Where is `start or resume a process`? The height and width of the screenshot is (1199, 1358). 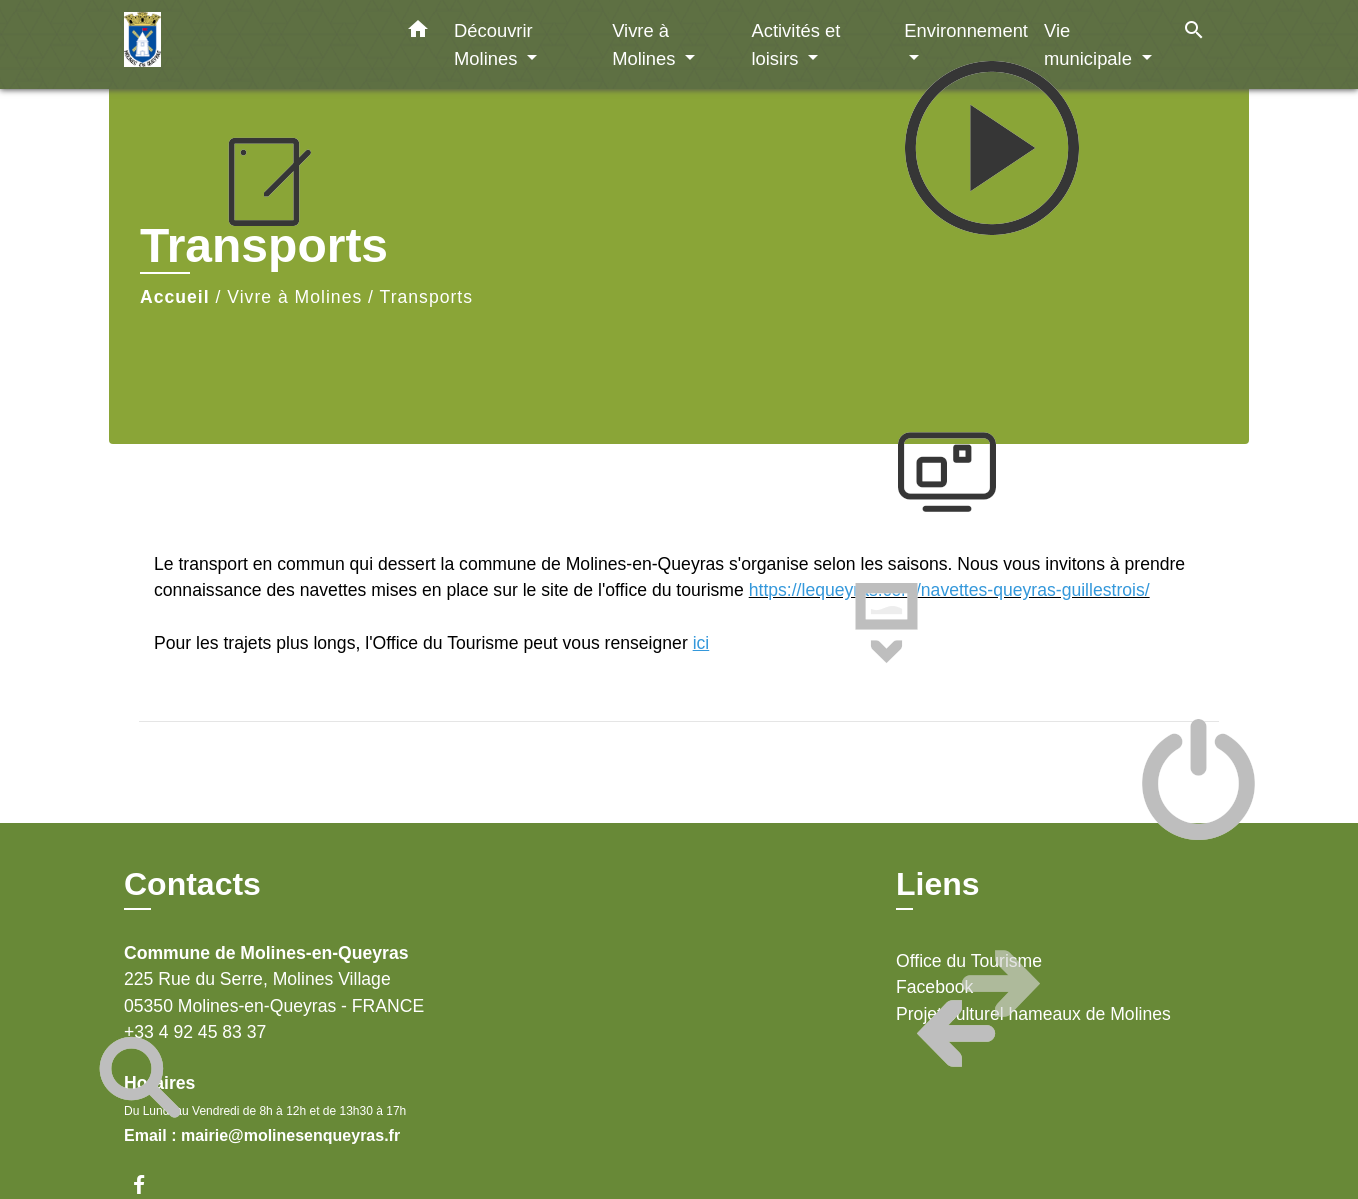 start or resume a process is located at coordinates (992, 148).